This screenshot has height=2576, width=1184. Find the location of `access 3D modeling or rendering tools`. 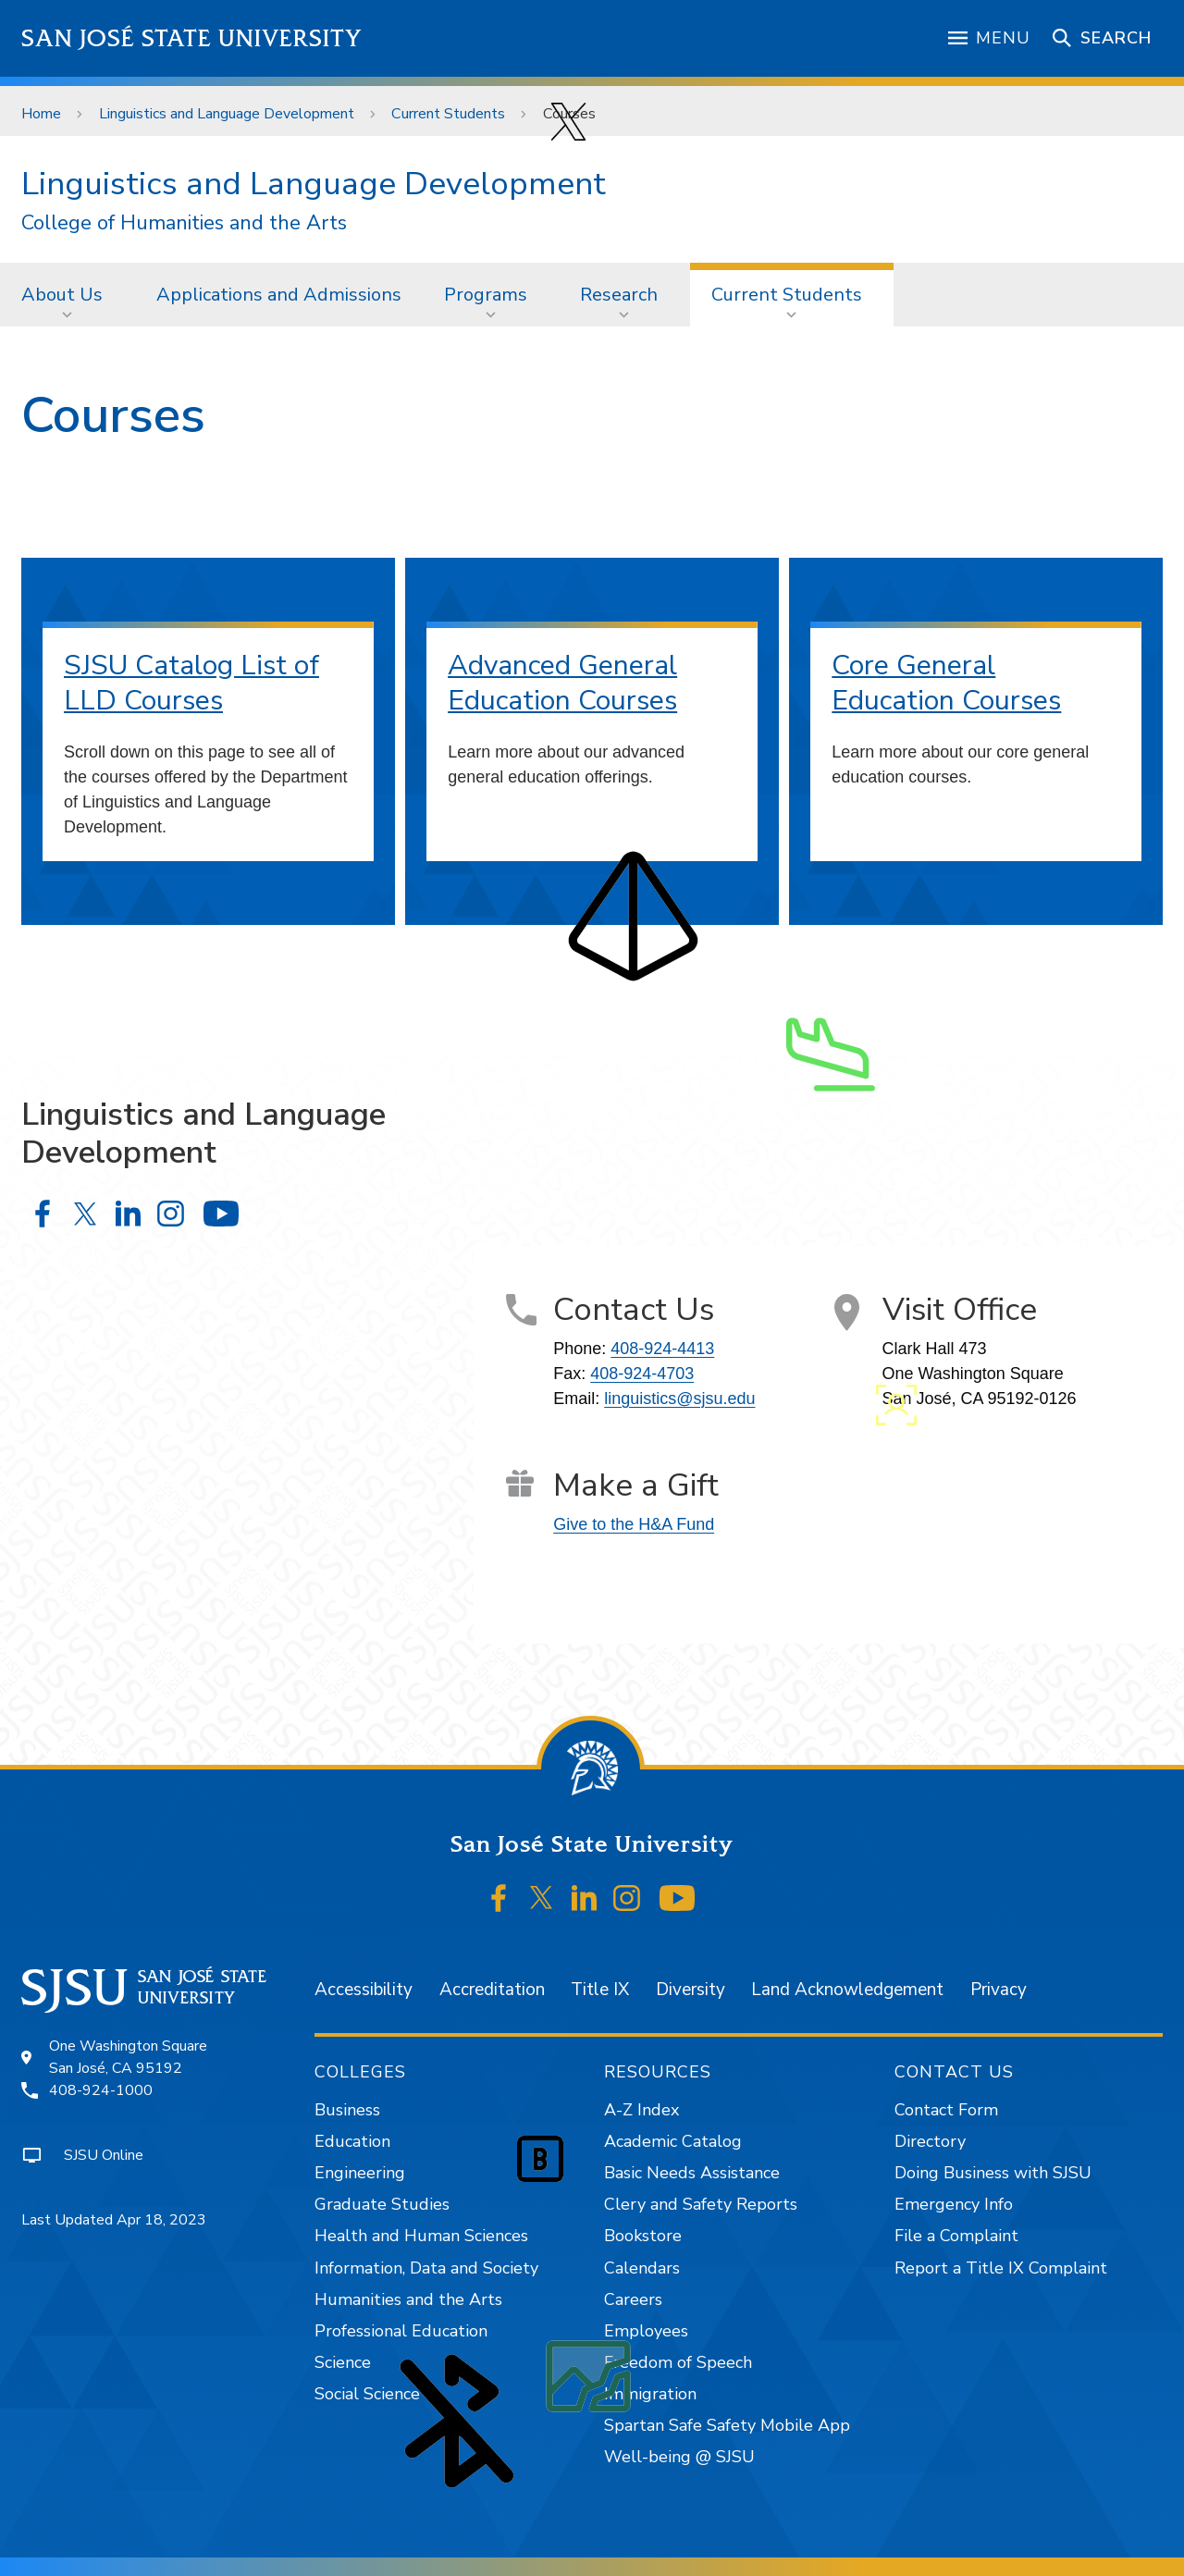

access 3D modeling or rendering tools is located at coordinates (633, 916).